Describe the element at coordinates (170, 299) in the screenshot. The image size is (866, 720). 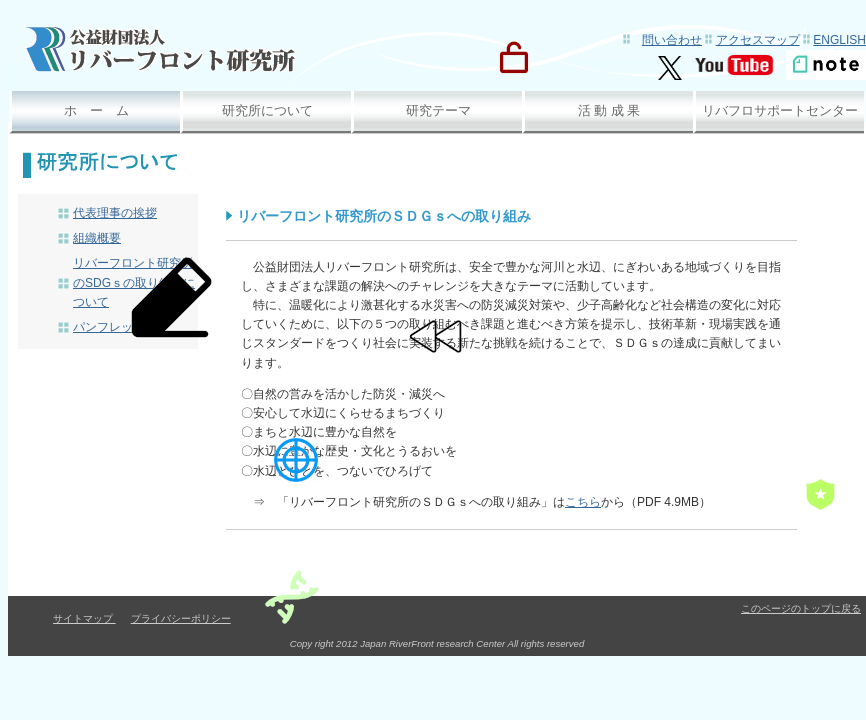
I see `edit text or content` at that location.